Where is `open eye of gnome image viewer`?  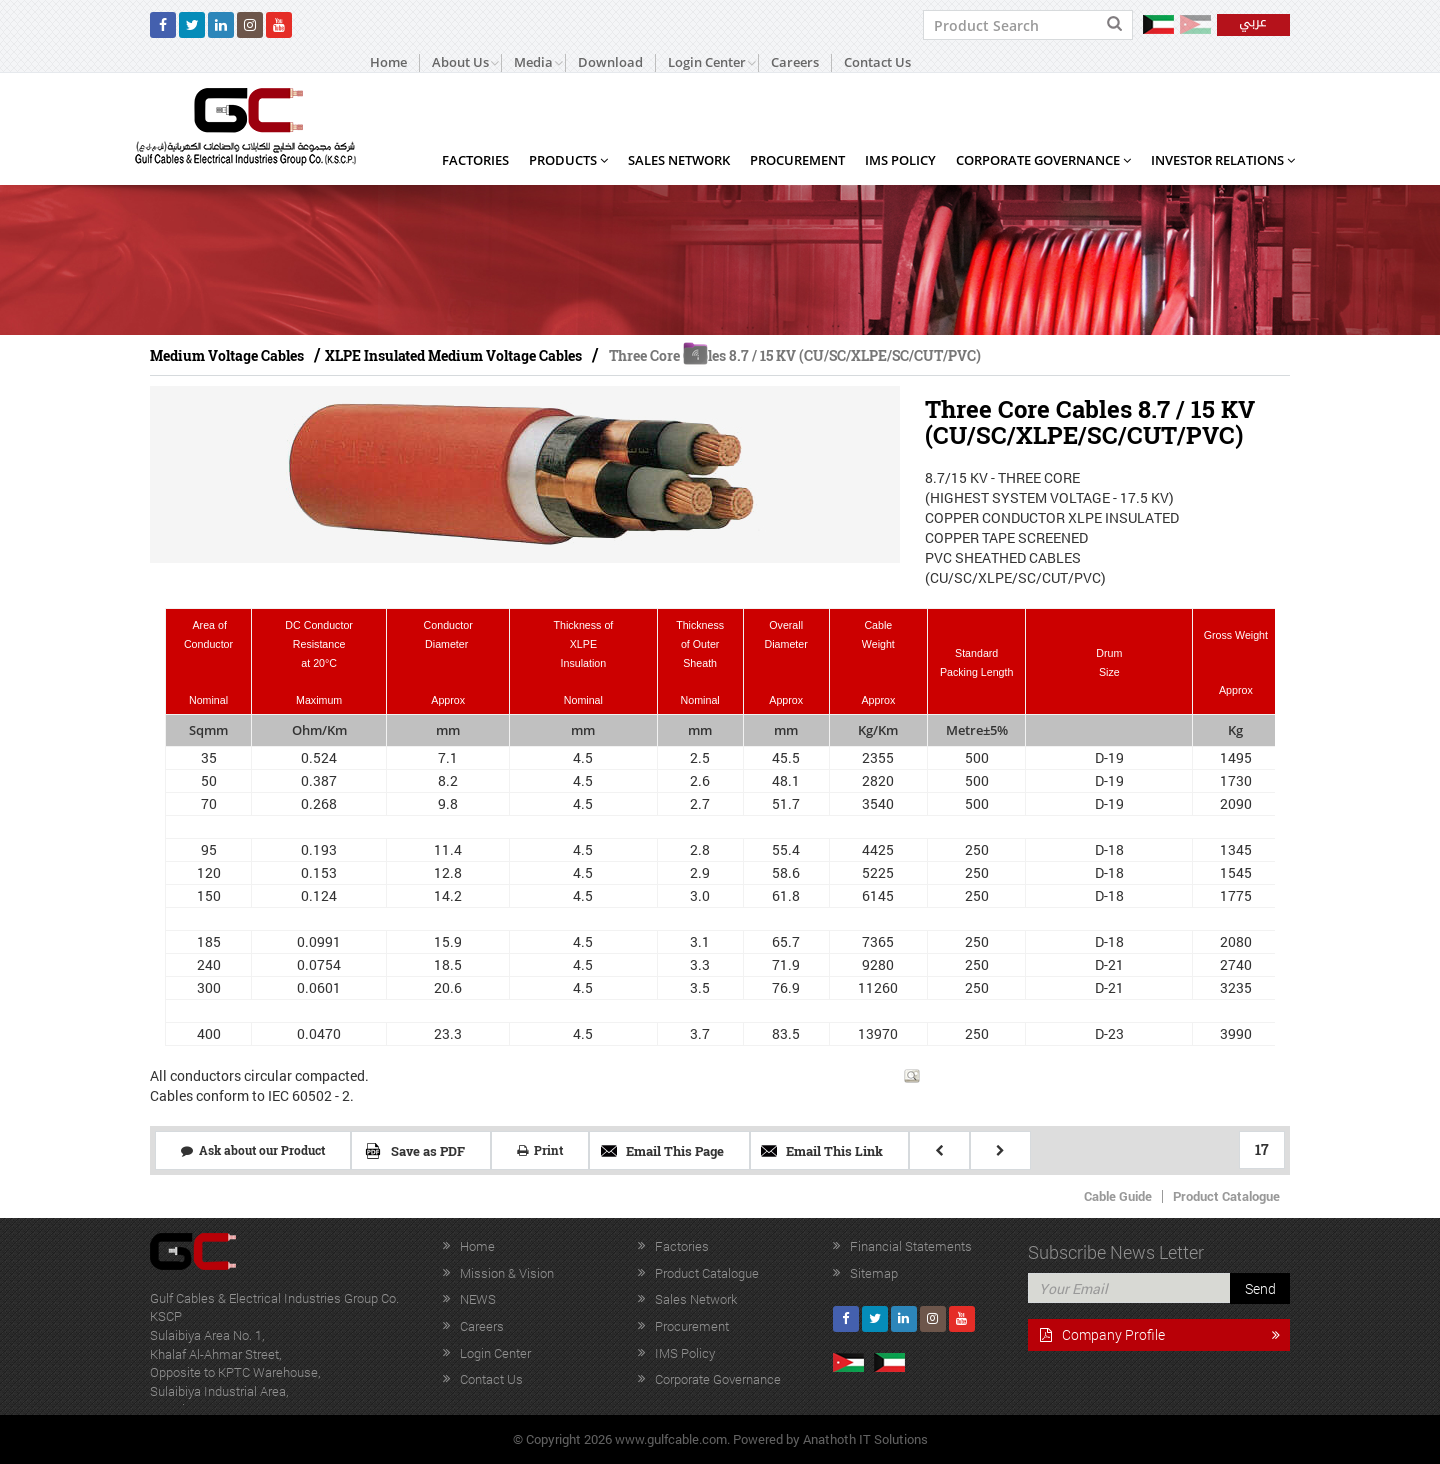 open eye of gnome image viewer is located at coordinates (912, 1076).